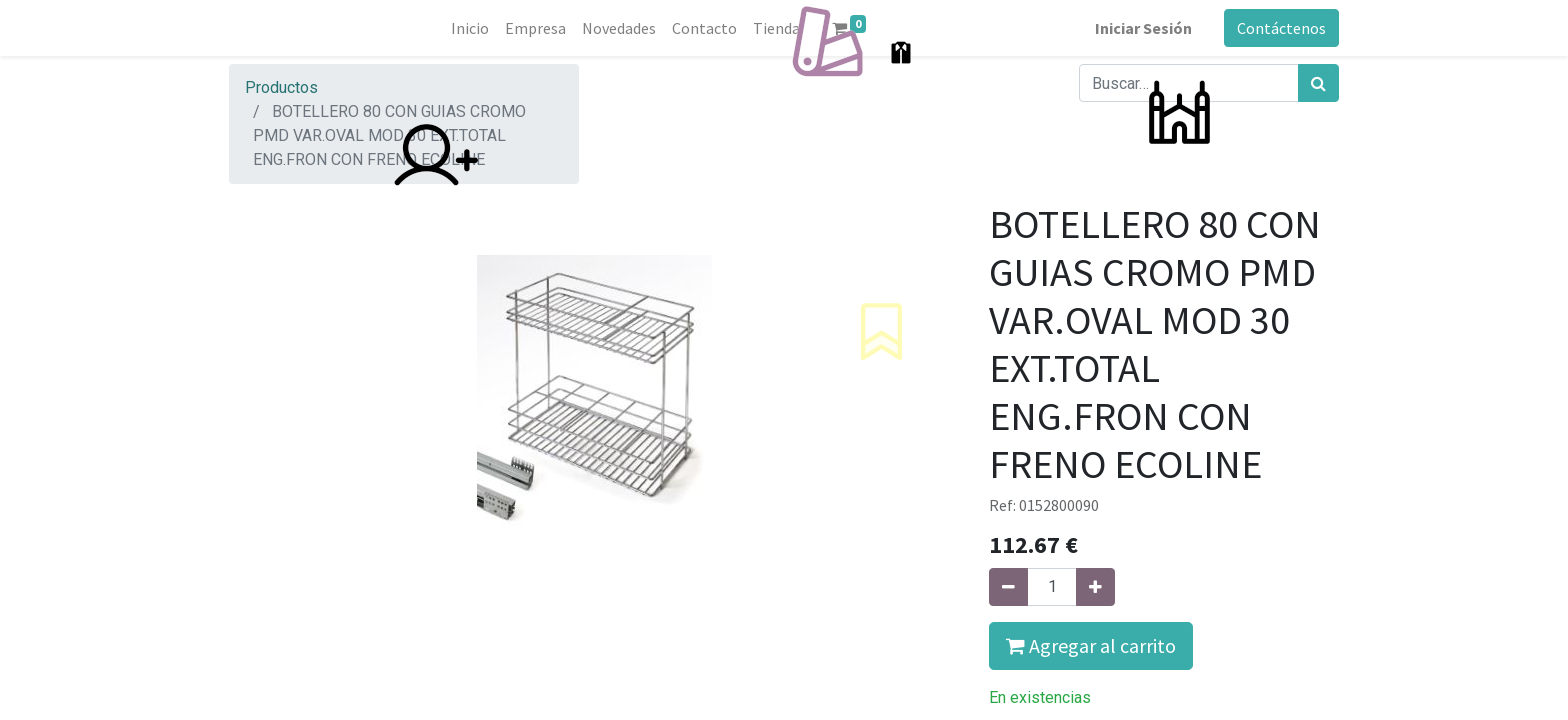  I want to click on view clothing or apparel items, so click(901, 53).